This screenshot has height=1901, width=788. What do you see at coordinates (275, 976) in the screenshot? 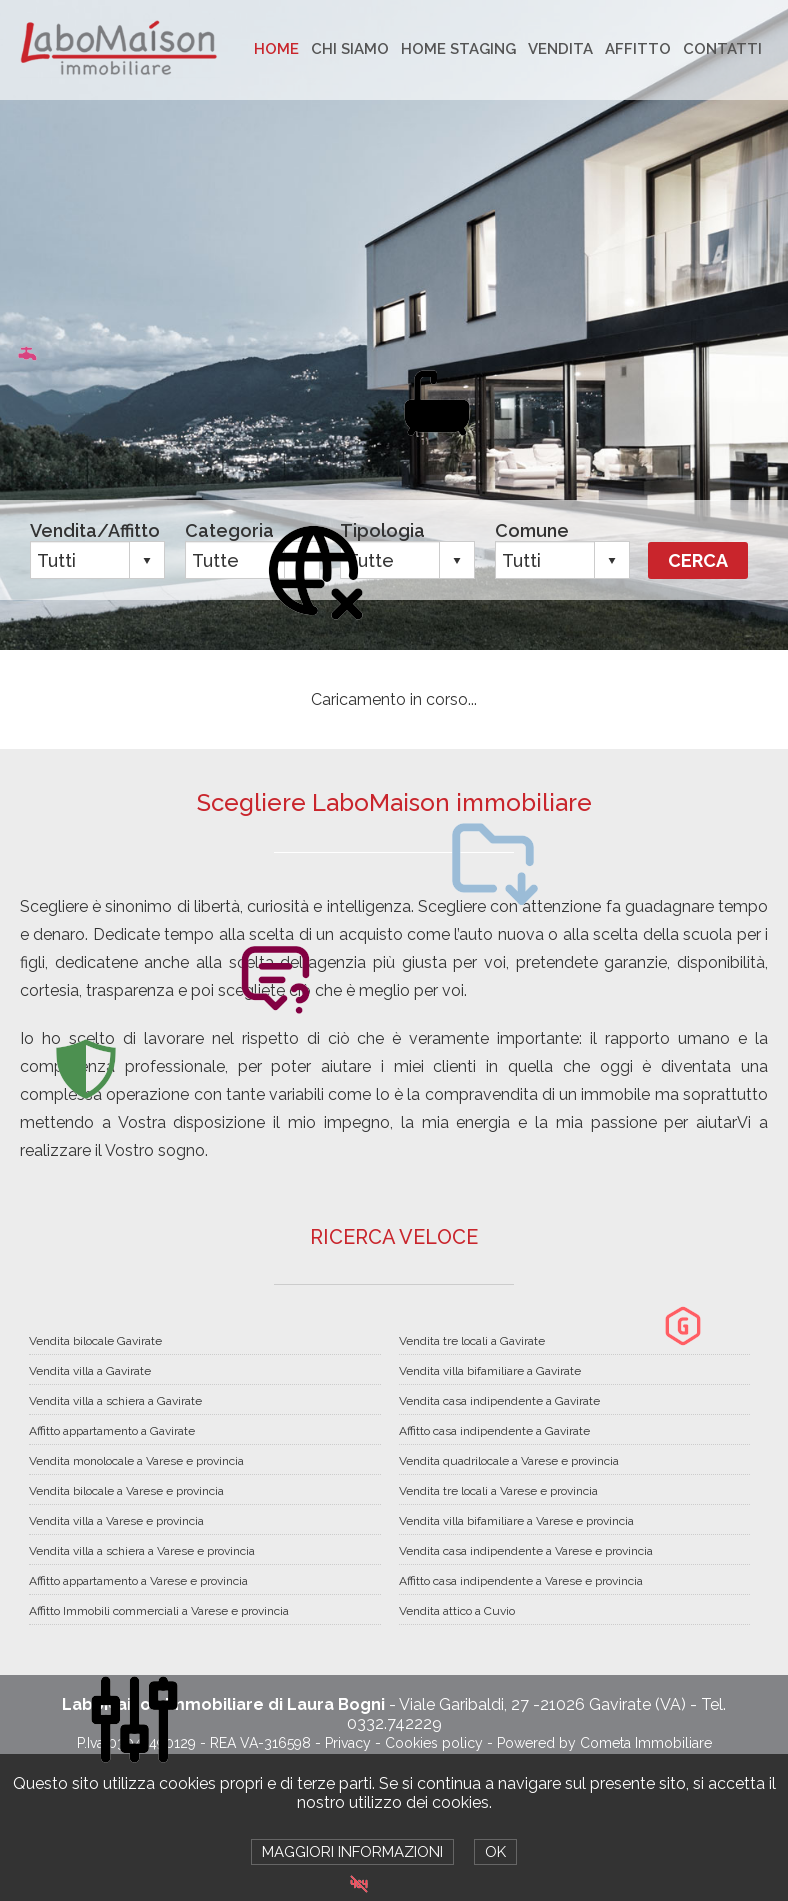
I see `access help or FAQ chat` at bounding box center [275, 976].